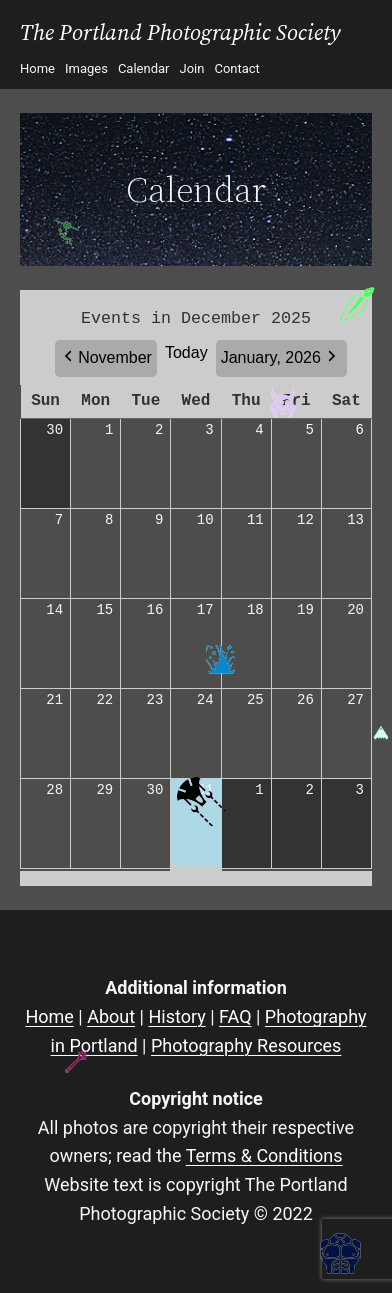  What do you see at coordinates (220, 659) in the screenshot?
I see `indicates volcanic activity or eruption event` at bounding box center [220, 659].